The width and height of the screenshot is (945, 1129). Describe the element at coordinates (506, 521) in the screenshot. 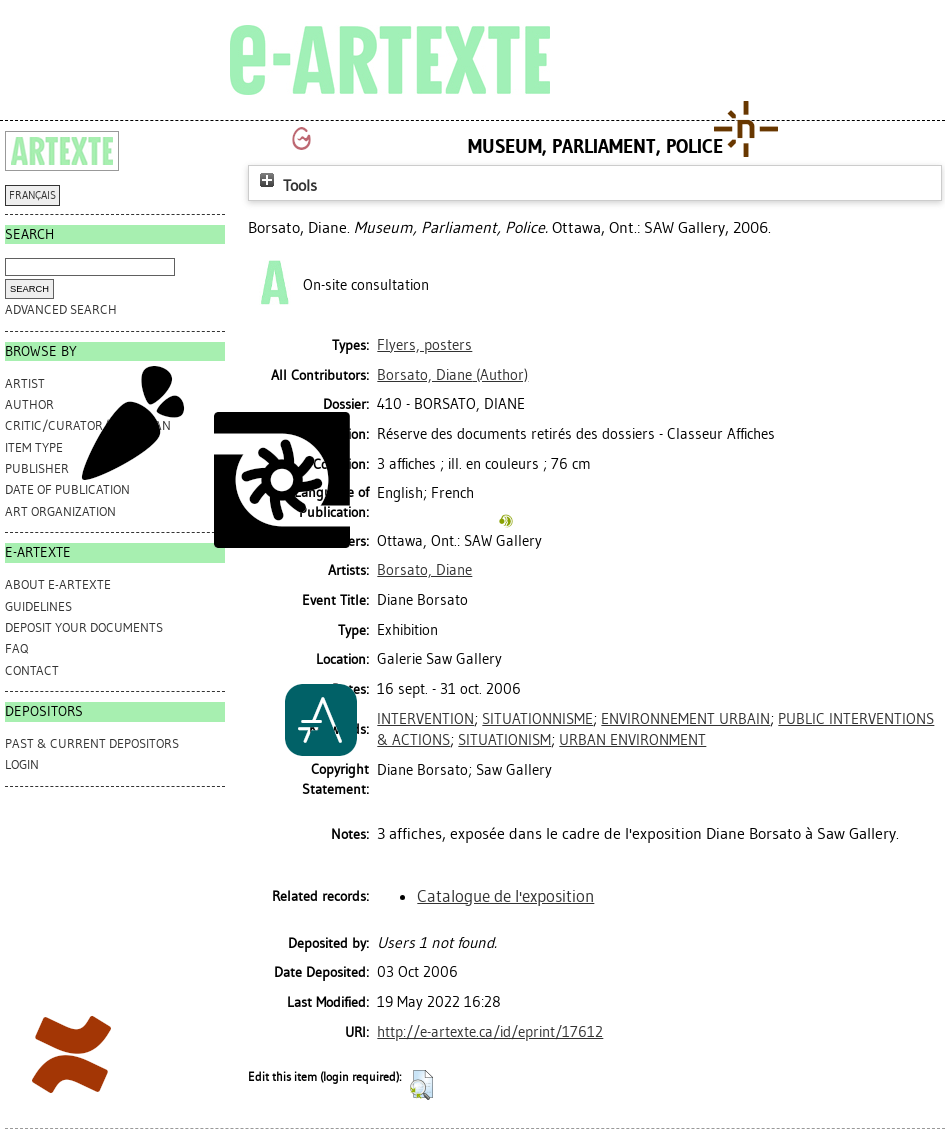

I see `open teamspeak voice chat application` at that location.